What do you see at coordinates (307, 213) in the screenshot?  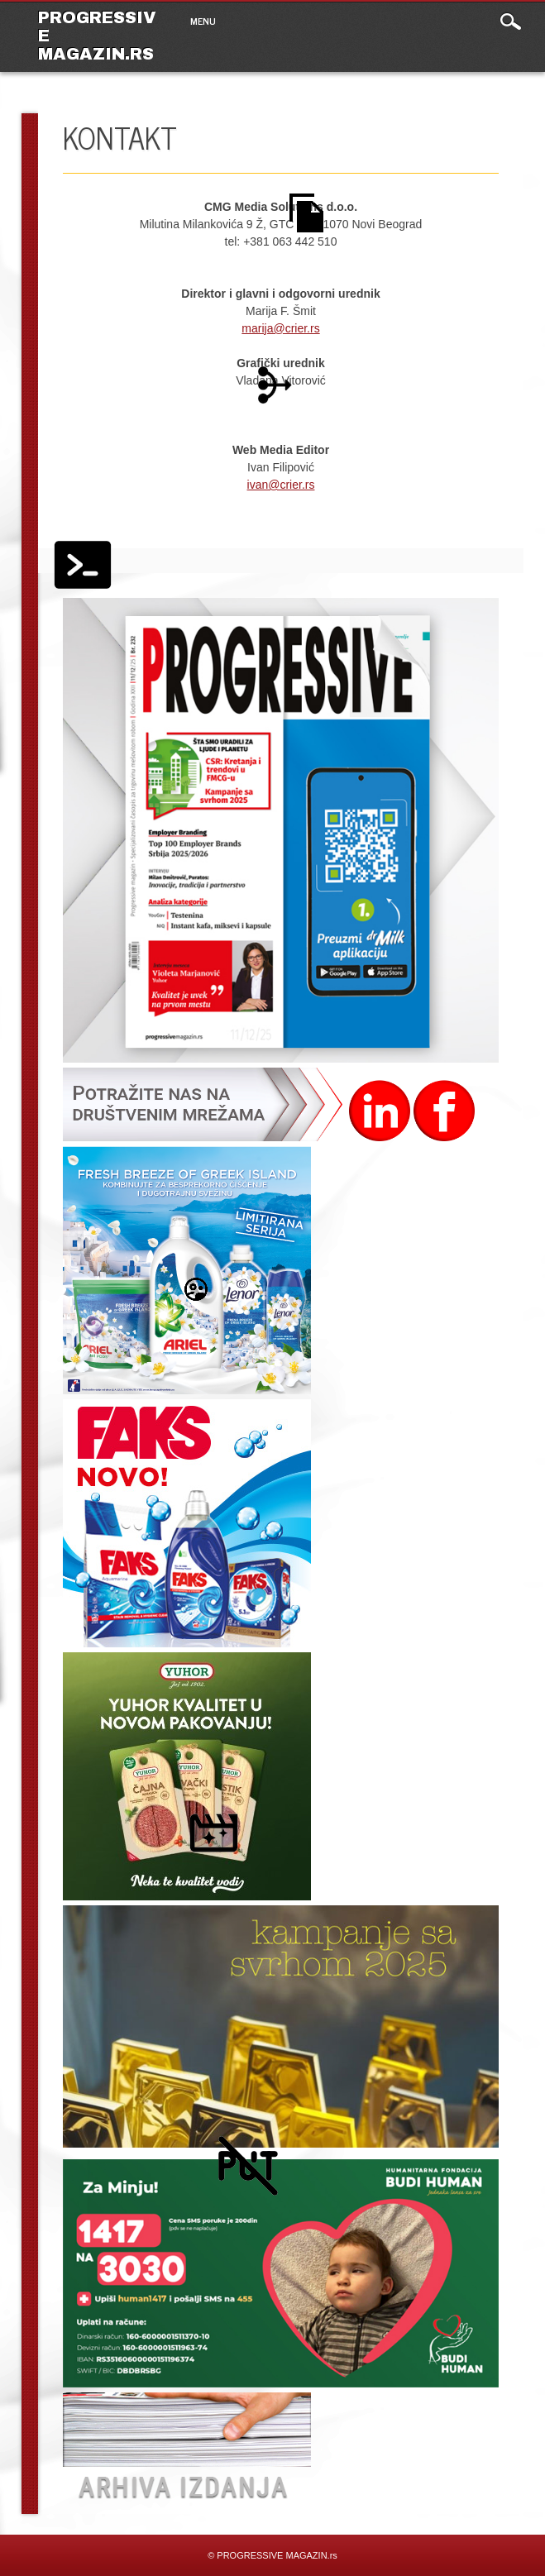 I see `copy file to clipboard` at bounding box center [307, 213].